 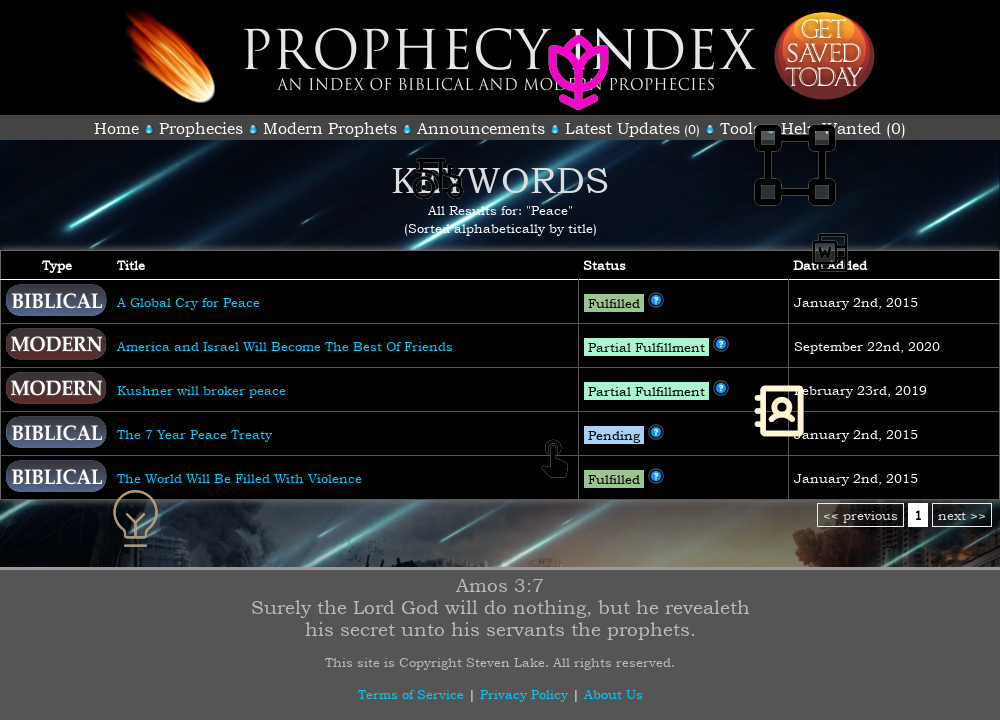 What do you see at coordinates (437, 178) in the screenshot?
I see `access farming or agricultural features` at bounding box center [437, 178].